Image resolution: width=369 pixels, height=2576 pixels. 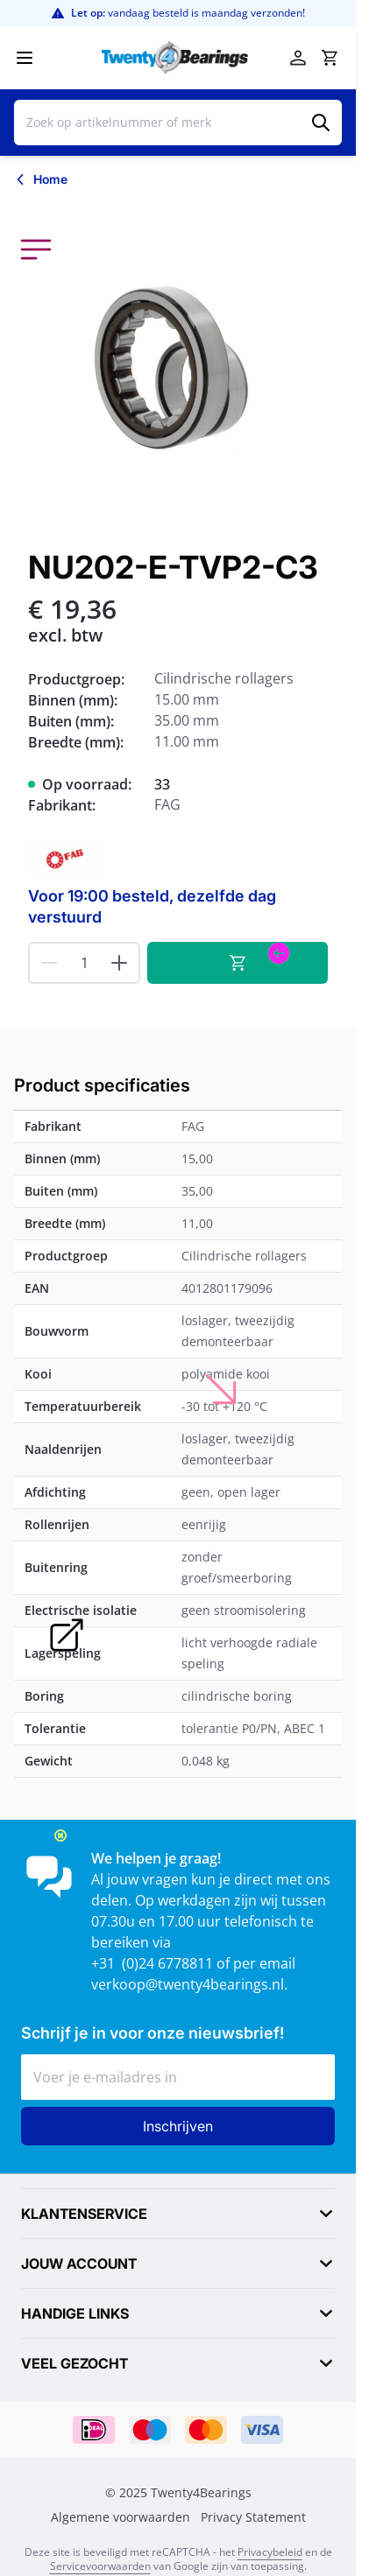 What do you see at coordinates (36, 249) in the screenshot?
I see `open navigation menu` at bounding box center [36, 249].